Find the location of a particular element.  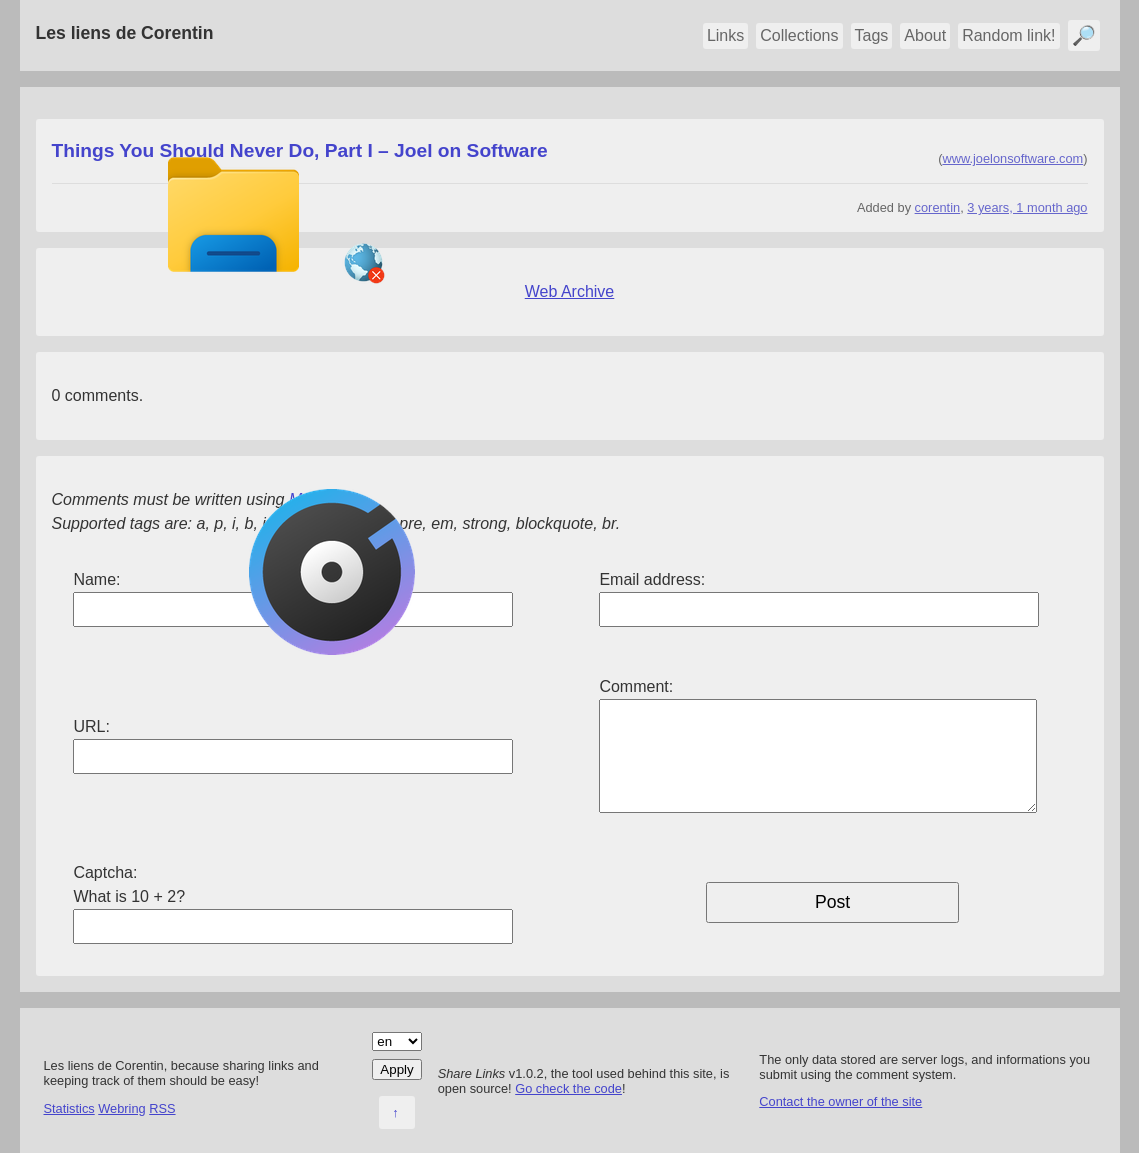

open groove music app is located at coordinates (332, 572).